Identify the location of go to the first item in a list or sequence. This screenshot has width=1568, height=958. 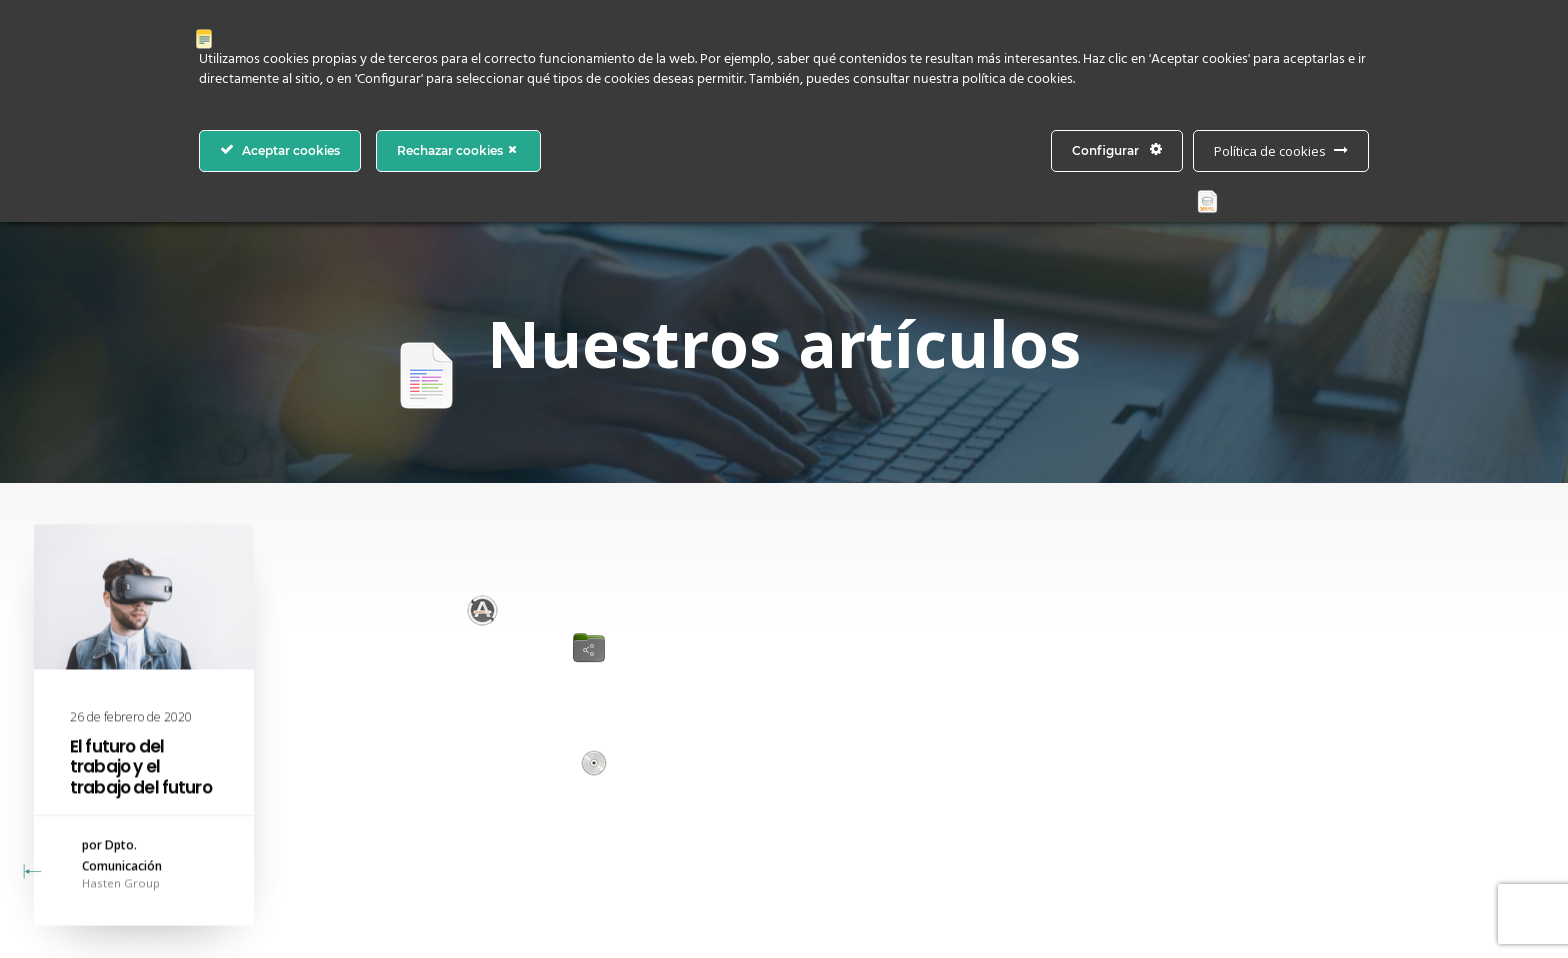
(32, 871).